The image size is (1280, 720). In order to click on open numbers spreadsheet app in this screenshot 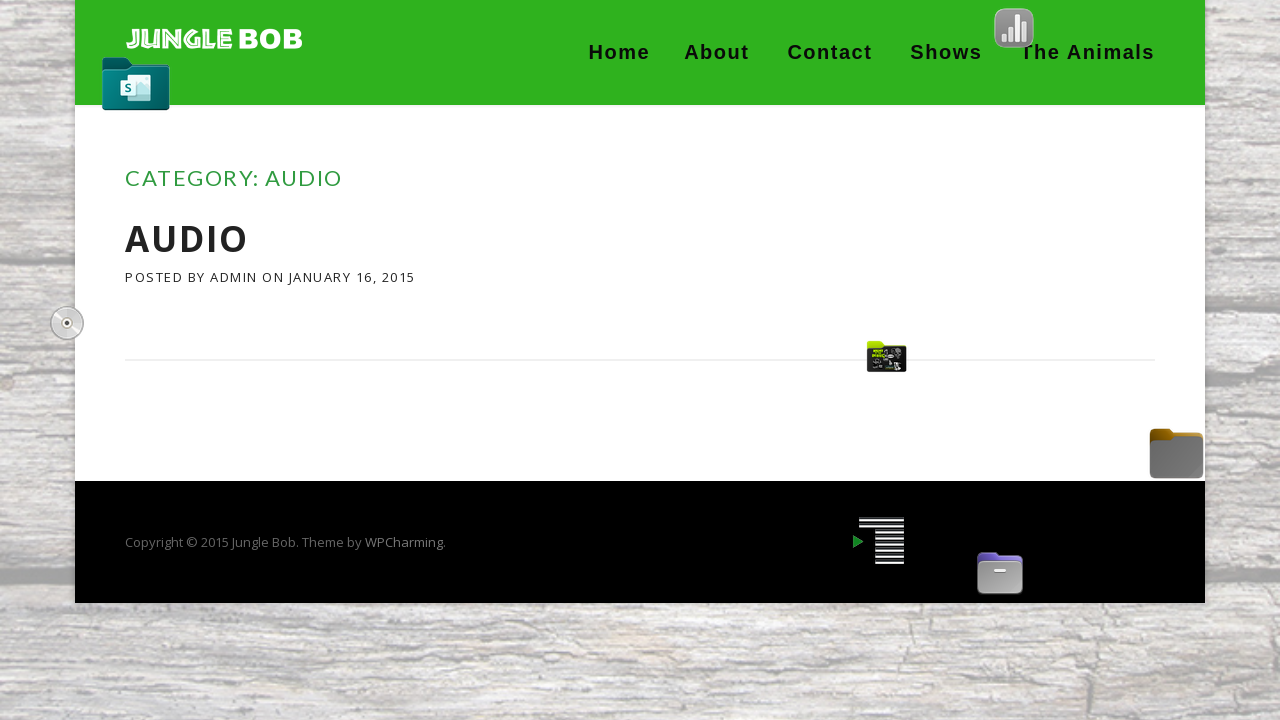, I will do `click(1014, 28)`.